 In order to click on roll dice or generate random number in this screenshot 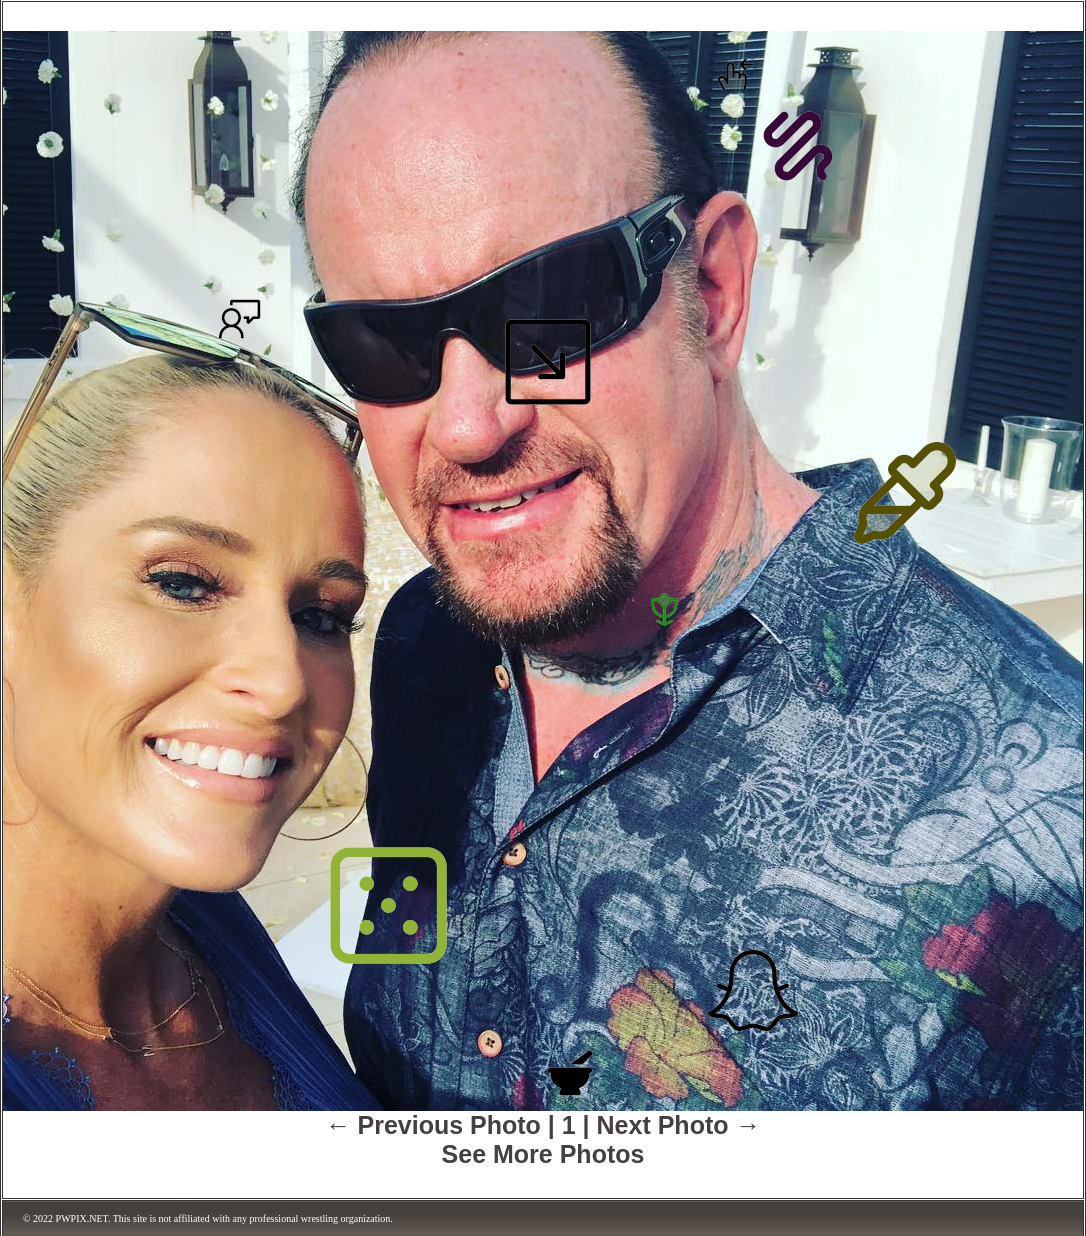, I will do `click(388, 905)`.